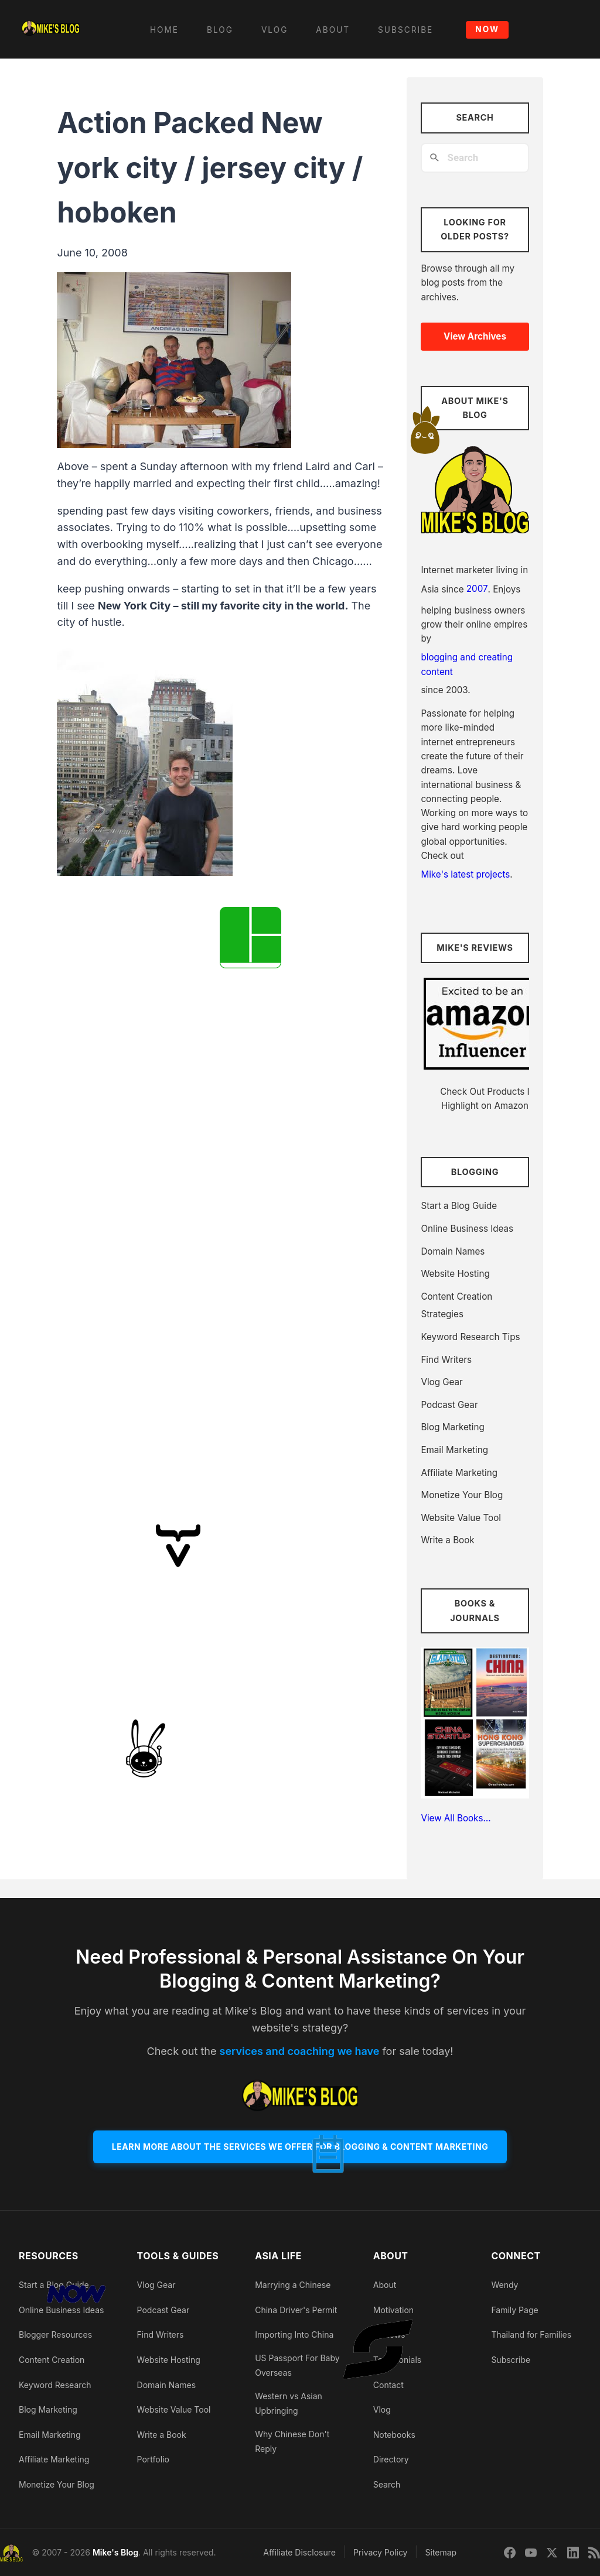 The image size is (600, 2576). What do you see at coordinates (76, 2294) in the screenshot?
I see `open the NOW streaming app` at bounding box center [76, 2294].